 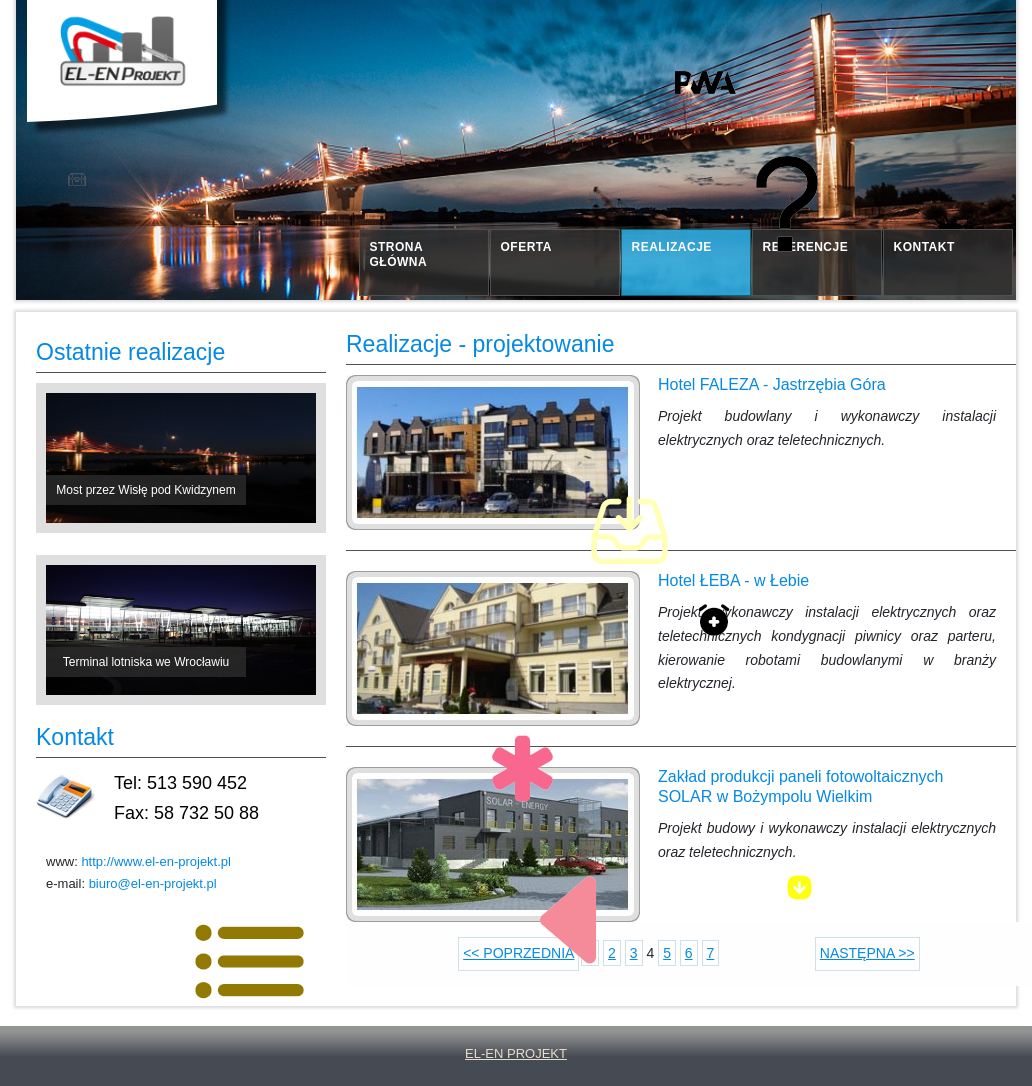 I want to click on view items in a list format, so click(x=248, y=961).